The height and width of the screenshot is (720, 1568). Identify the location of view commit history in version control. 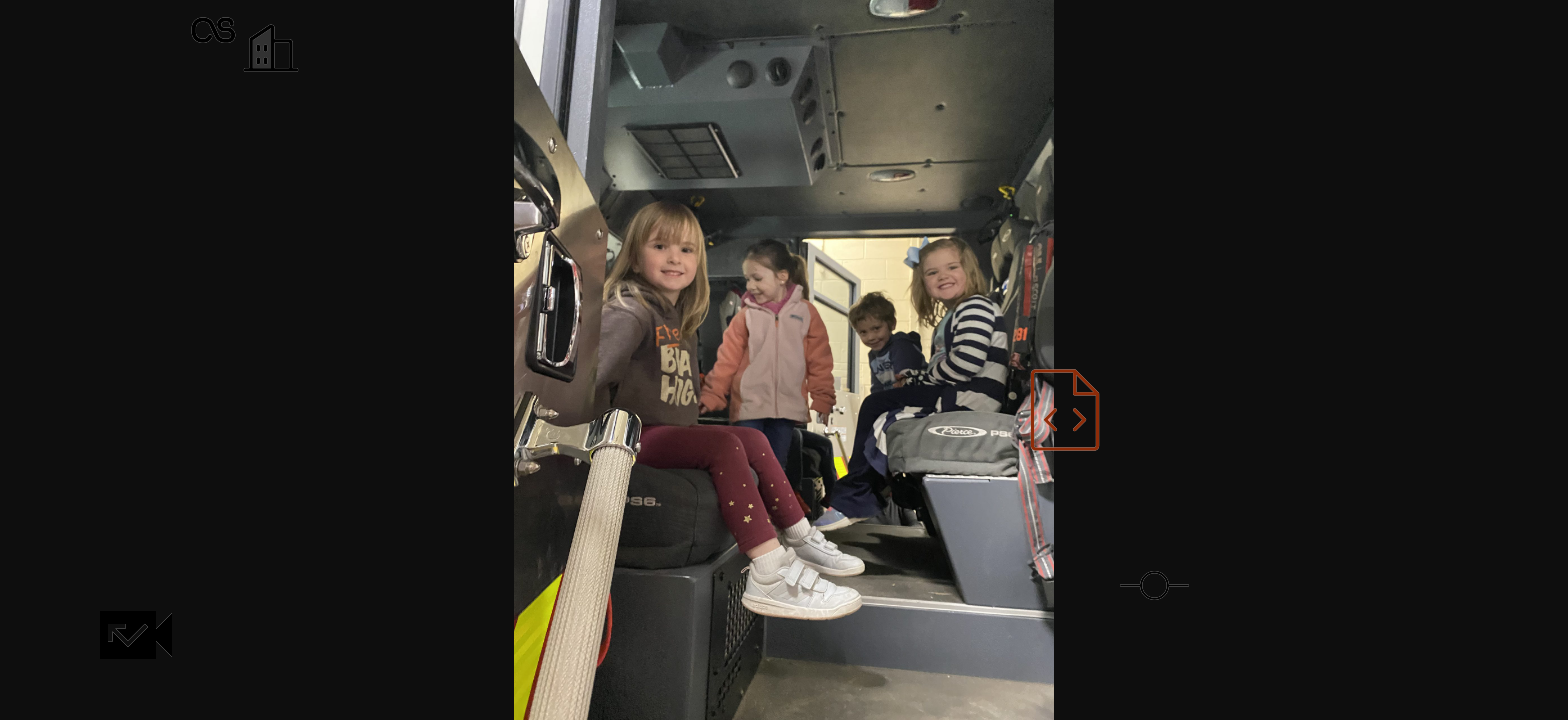
(1154, 585).